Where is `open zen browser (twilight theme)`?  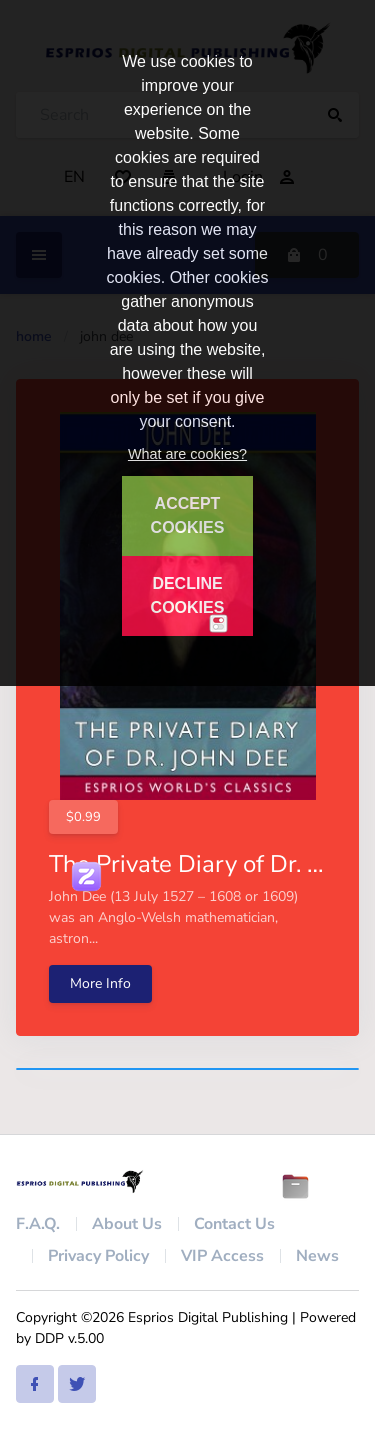 open zen browser (twilight theme) is located at coordinates (86, 876).